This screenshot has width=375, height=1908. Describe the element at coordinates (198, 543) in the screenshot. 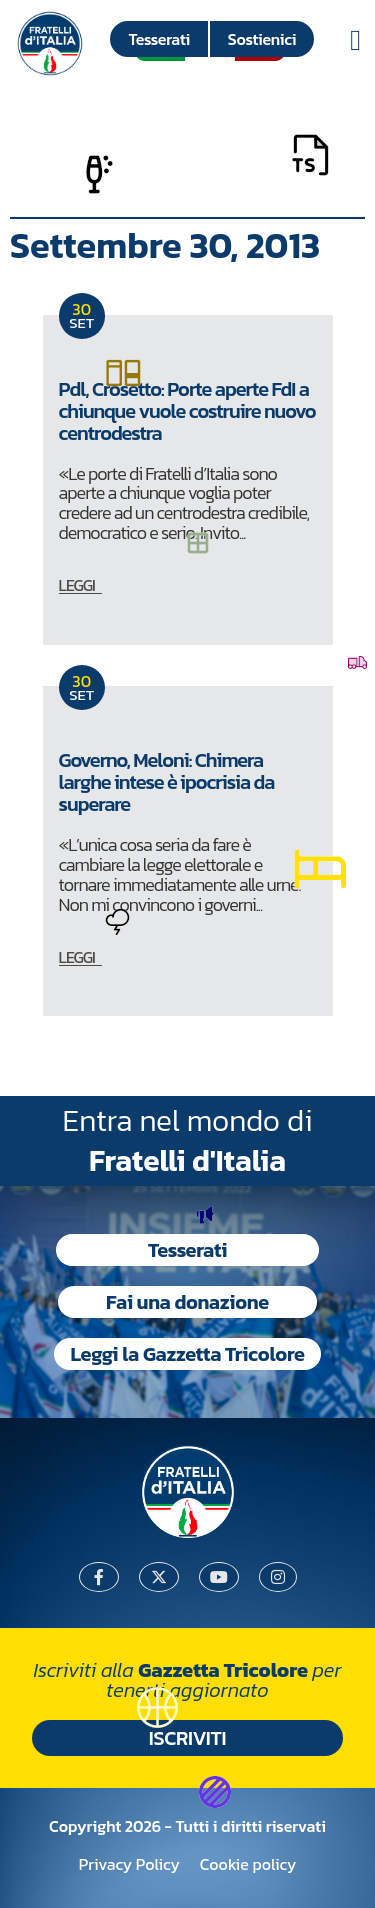

I see `switch to grid view` at that location.